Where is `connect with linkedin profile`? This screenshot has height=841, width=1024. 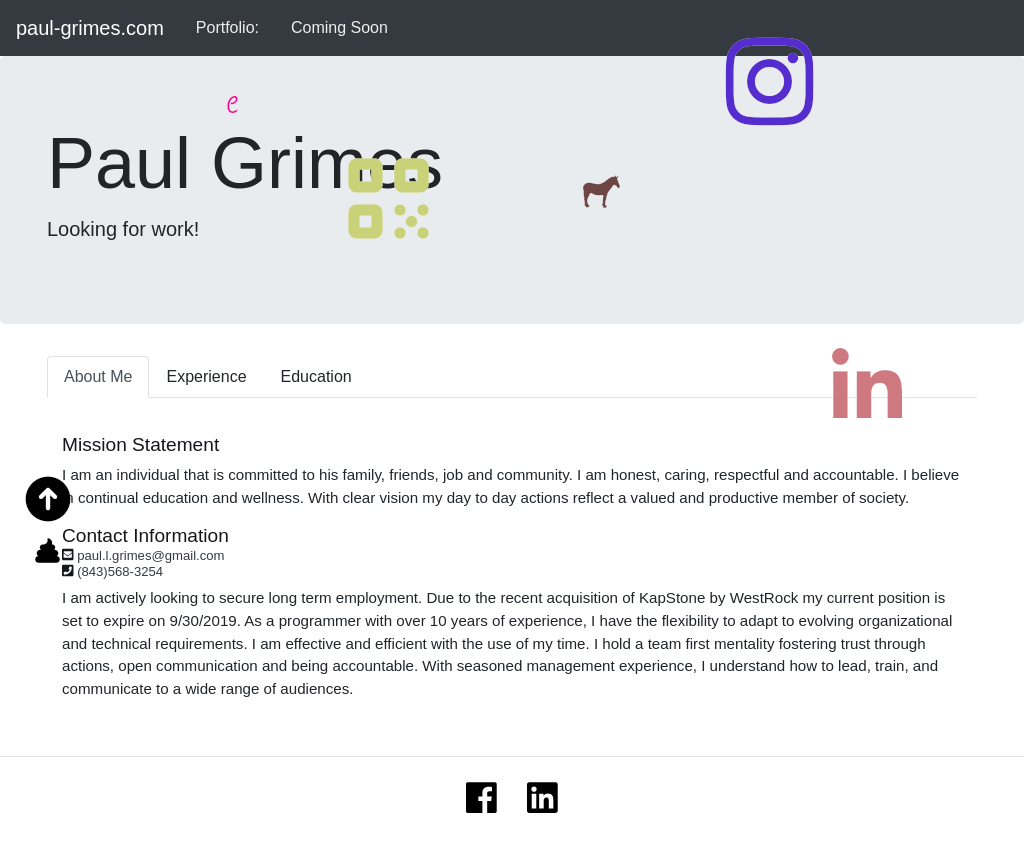
connect with linkedin profile is located at coordinates (867, 388).